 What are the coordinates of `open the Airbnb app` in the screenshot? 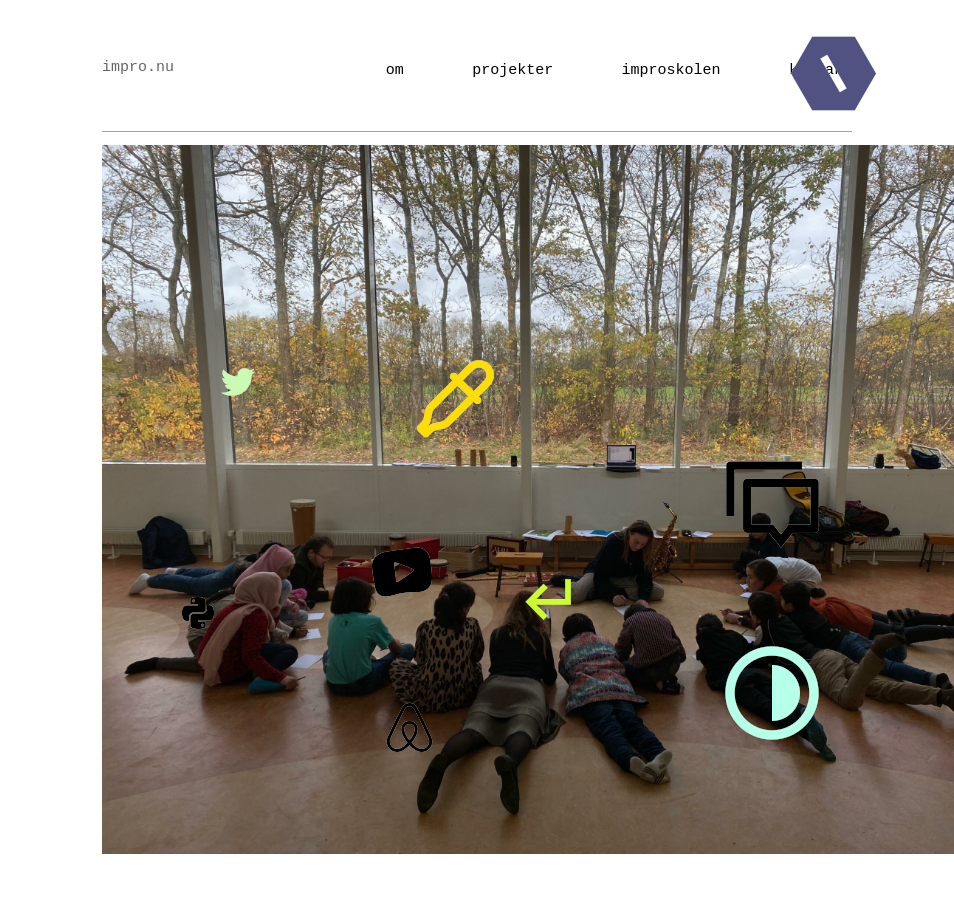 It's located at (409, 727).